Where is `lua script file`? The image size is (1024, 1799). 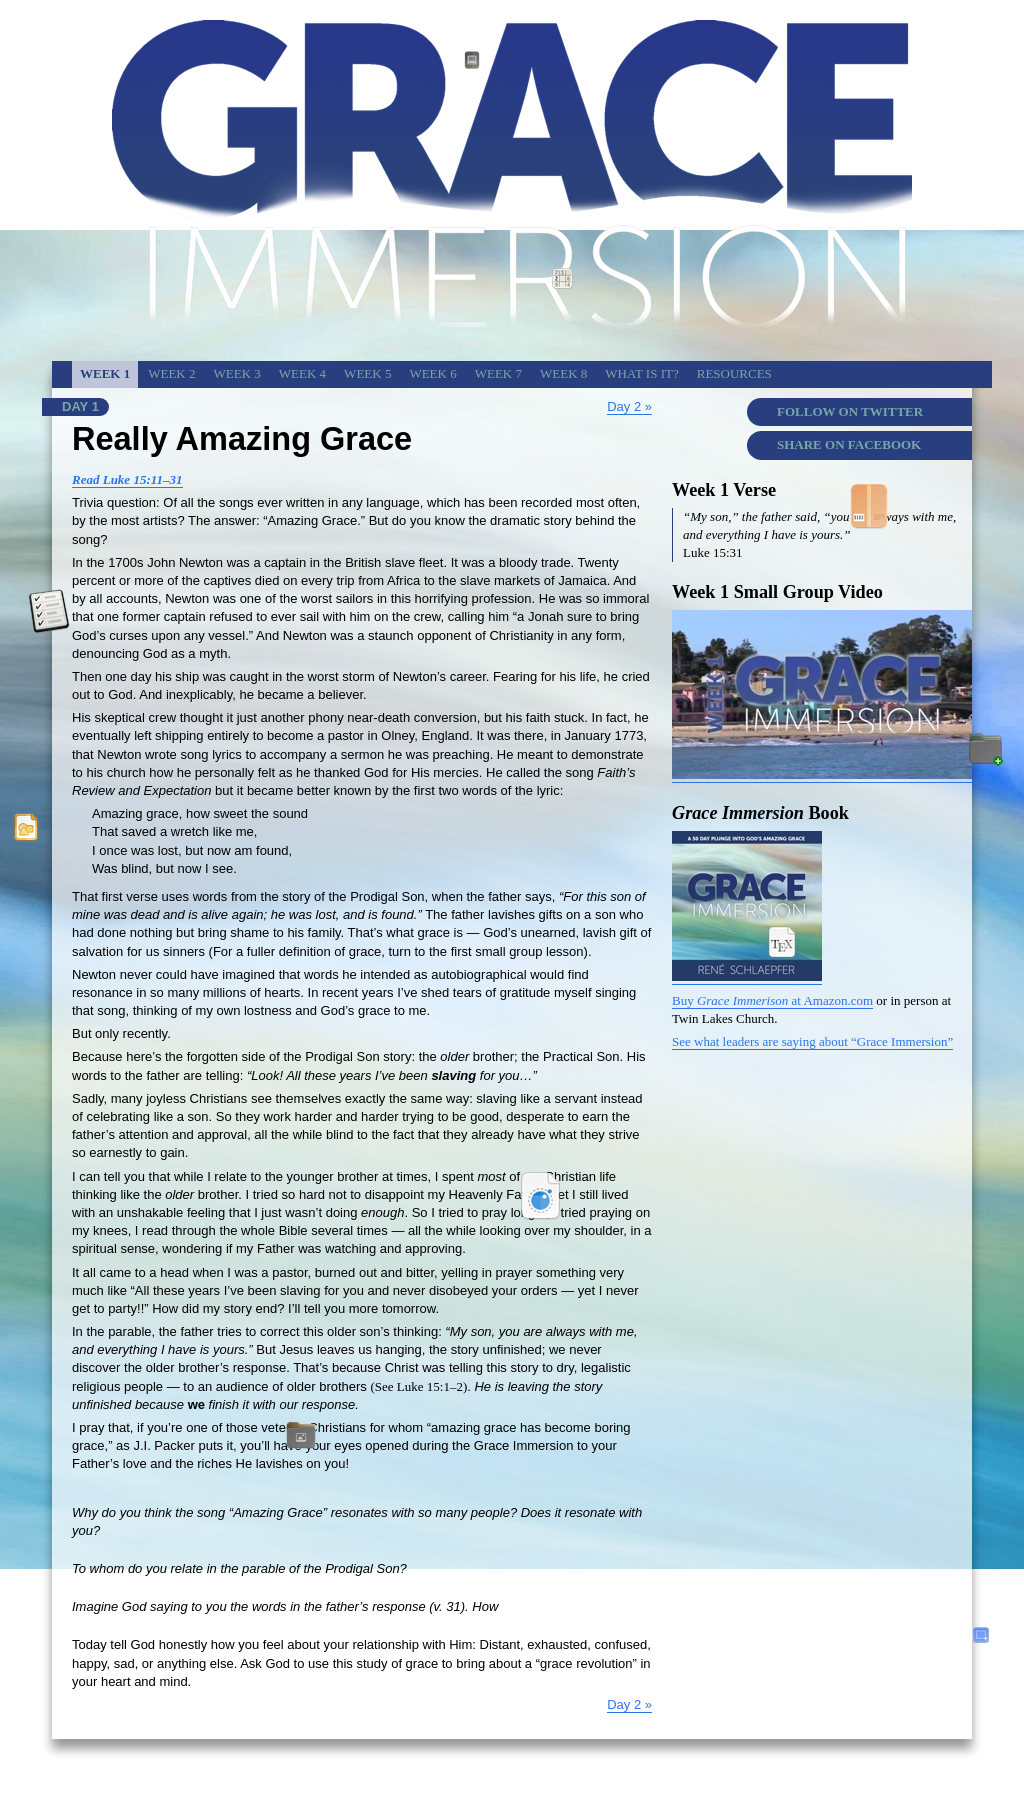
lua script file is located at coordinates (540, 1195).